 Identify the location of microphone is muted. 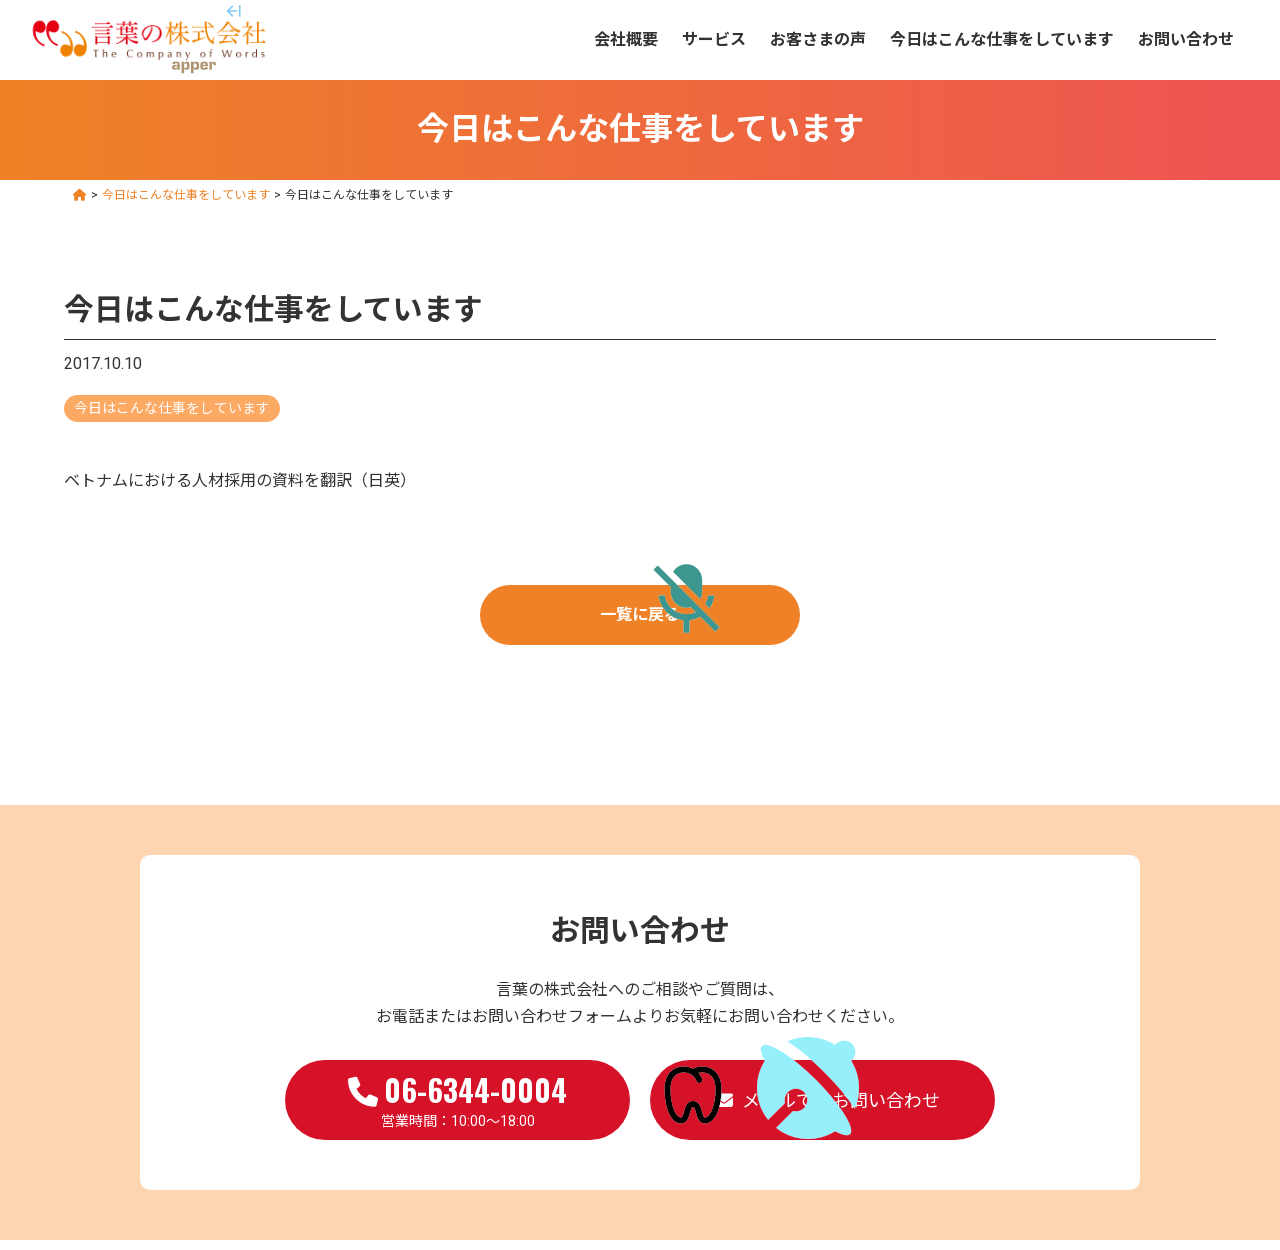
(686, 598).